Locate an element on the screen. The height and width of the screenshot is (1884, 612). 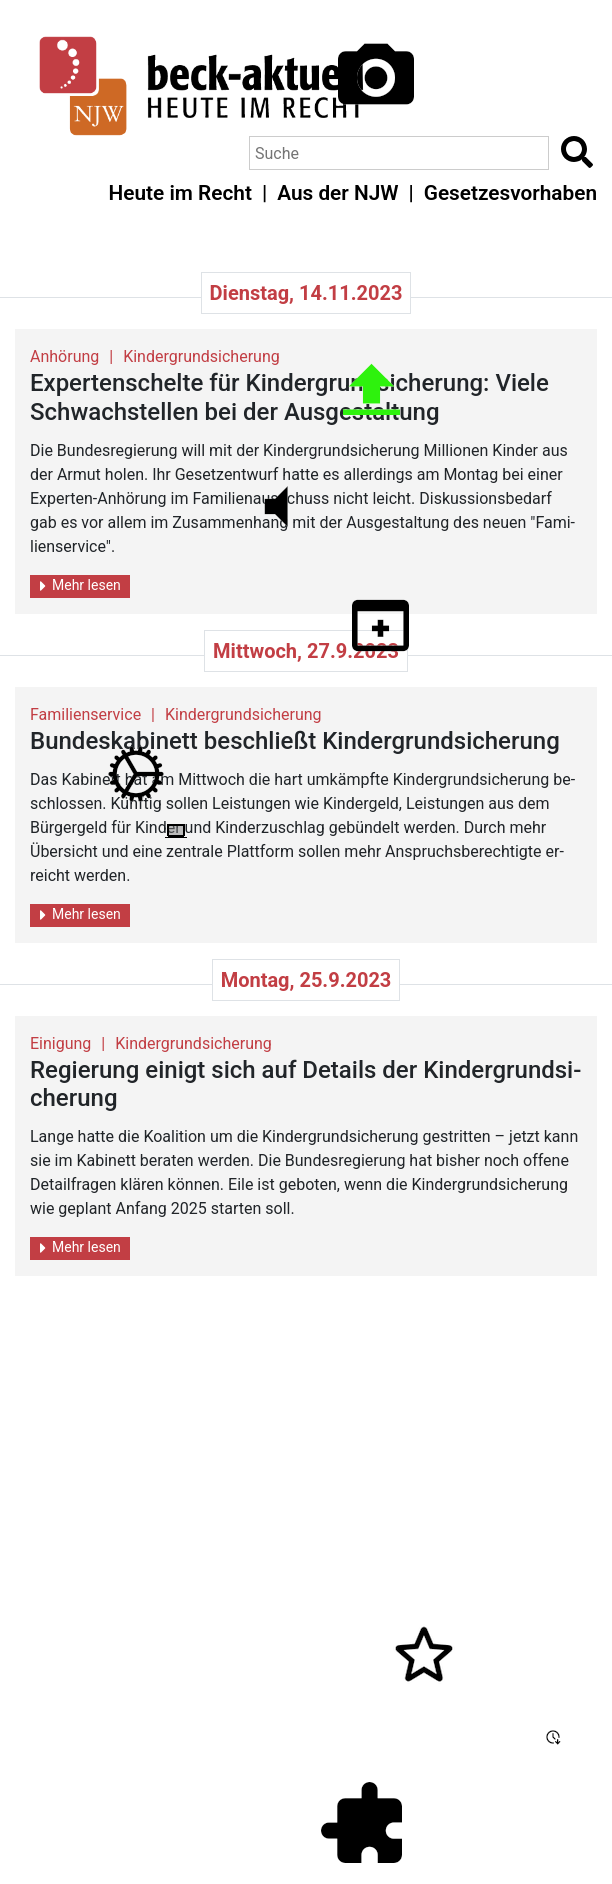
take a photo is located at coordinates (376, 74).